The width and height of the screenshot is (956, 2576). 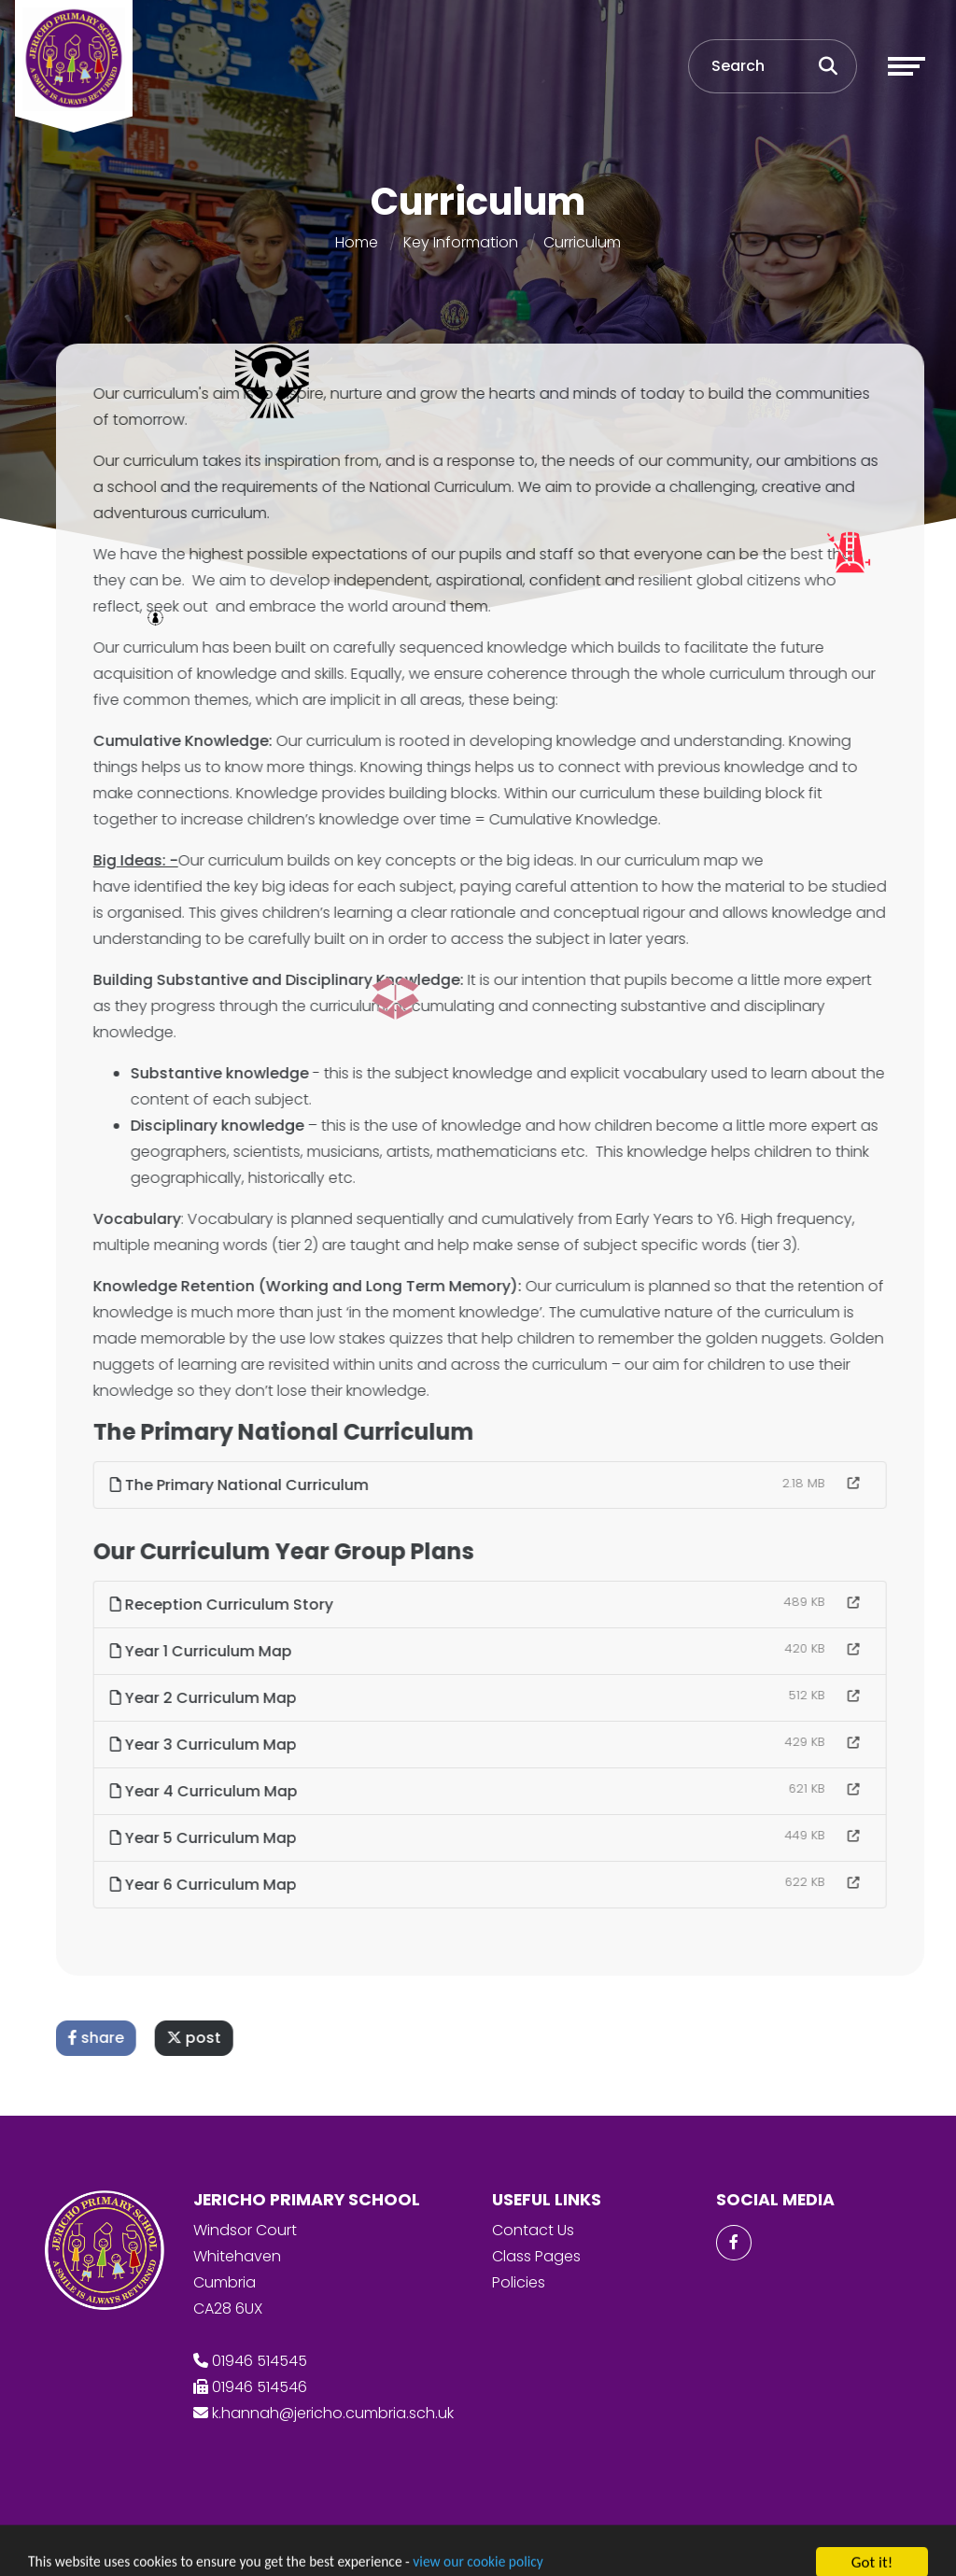 What do you see at coordinates (850, 549) in the screenshot?
I see `set tempo or timing for music playback` at bounding box center [850, 549].